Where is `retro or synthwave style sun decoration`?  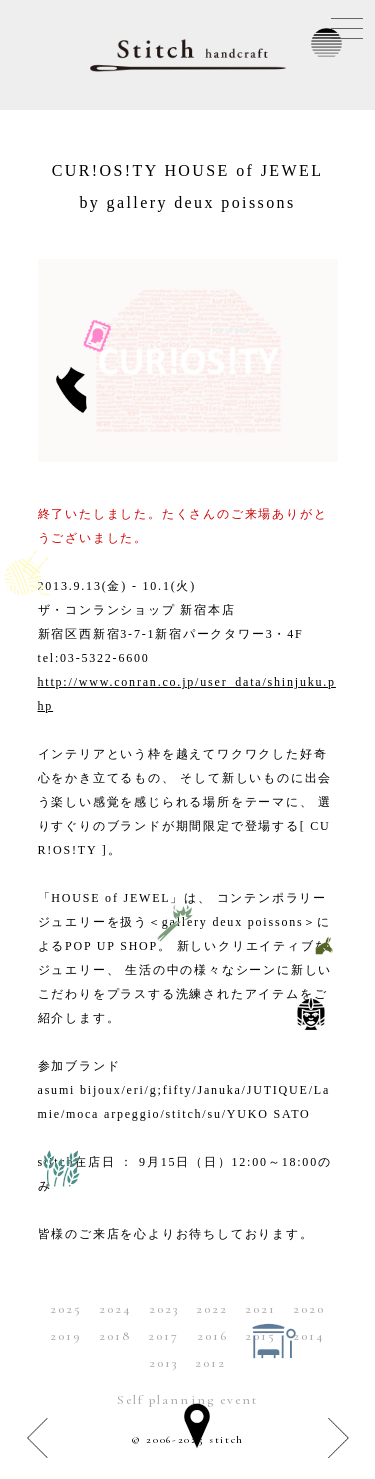 retro or synthwave style sun decoration is located at coordinates (326, 43).